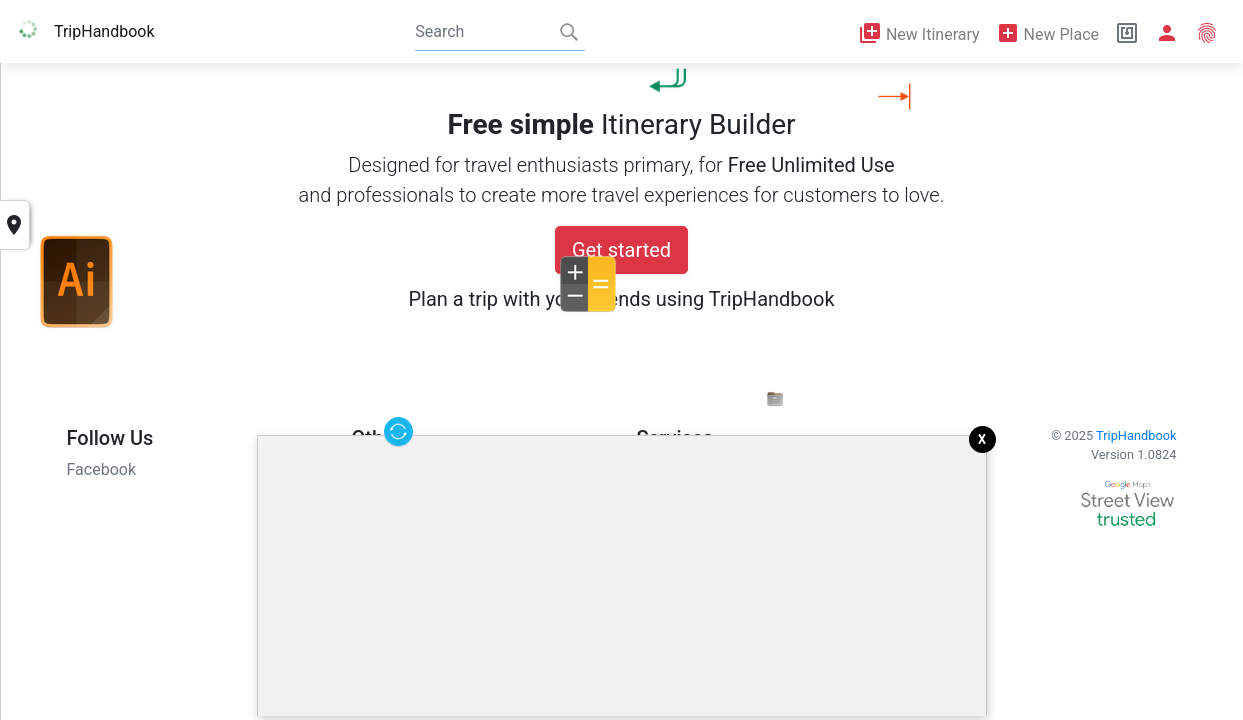  Describe the element at coordinates (667, 78) in the screenshot. I see `reply to all recipients of an email` at that location.